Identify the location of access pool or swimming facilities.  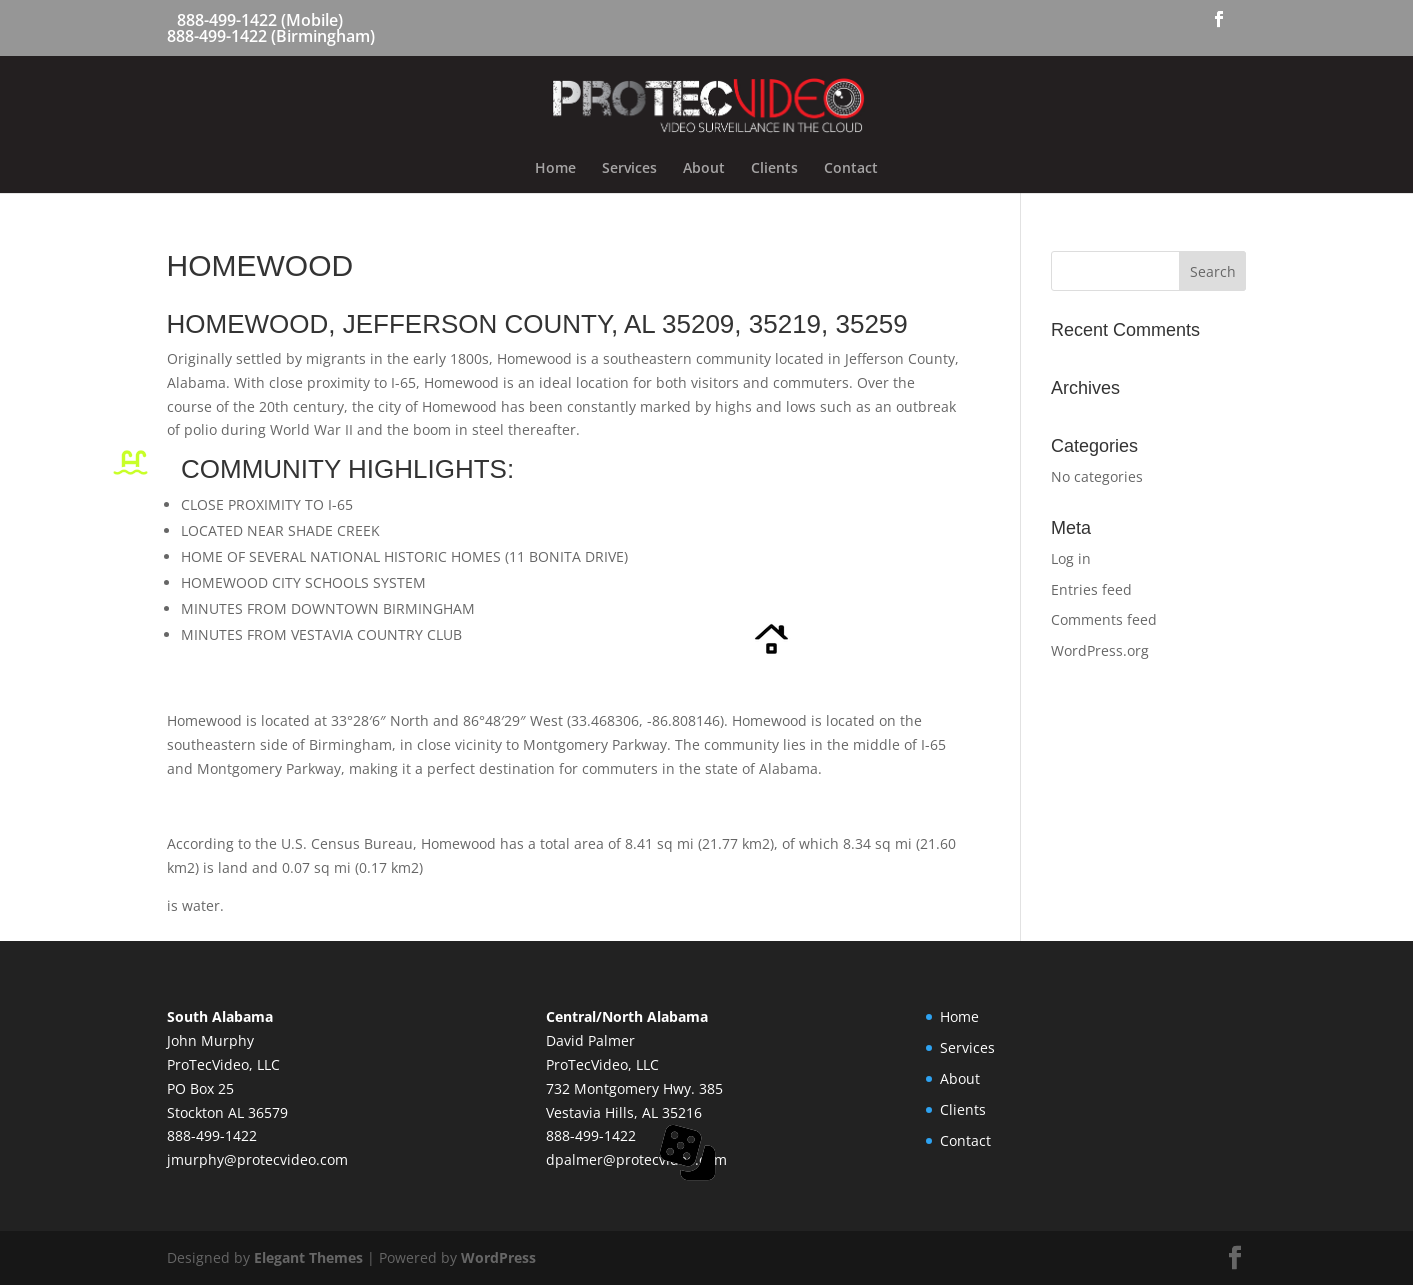
(130, 462).